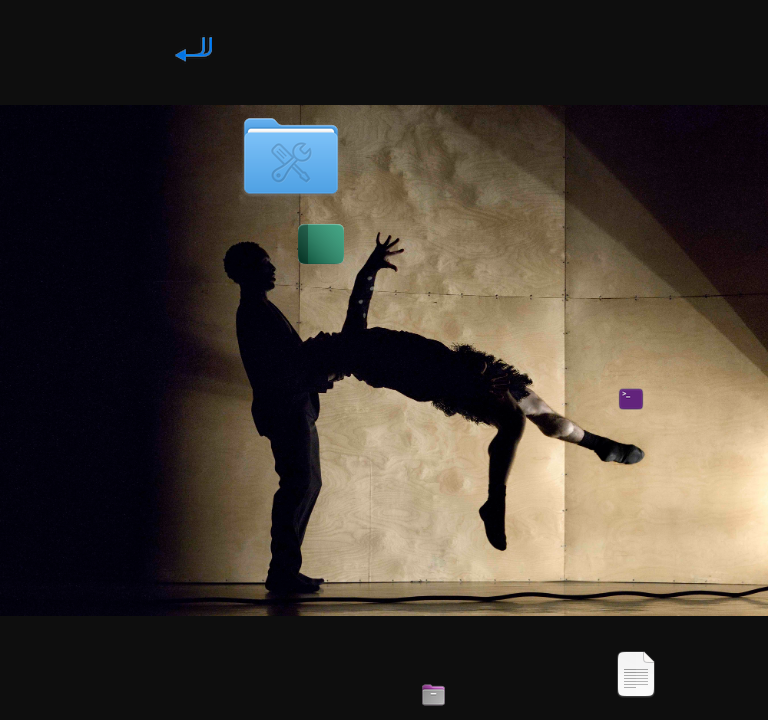 The image size is (768, 720). What do you see at coordinates (291, 156) in the screenshot?
I see `open the utilities folder` at bounding box center [291, 156].